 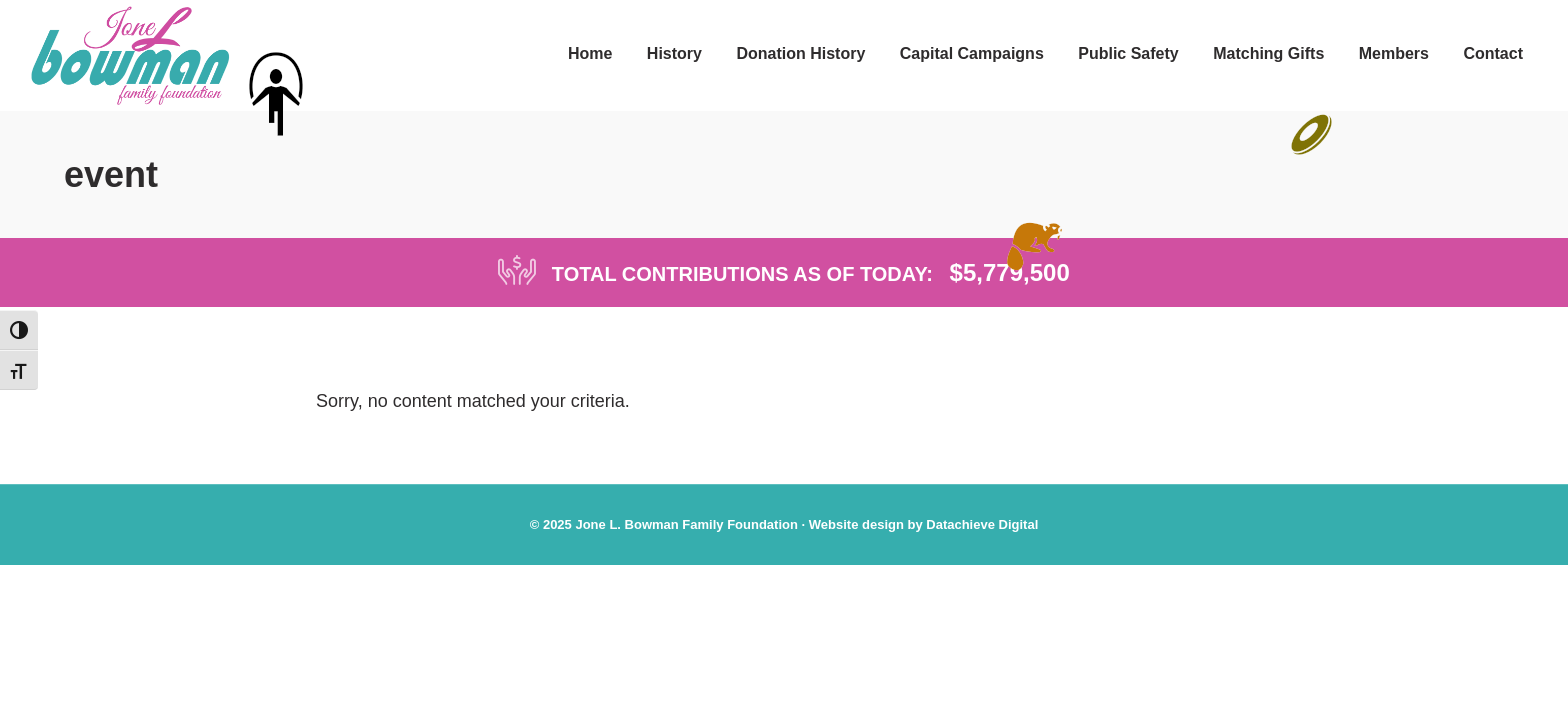 What do you see at coordinates (276, 94) in the screenshot?
I see `access jump rope workout or exercise` at bounding box center [276, 94].